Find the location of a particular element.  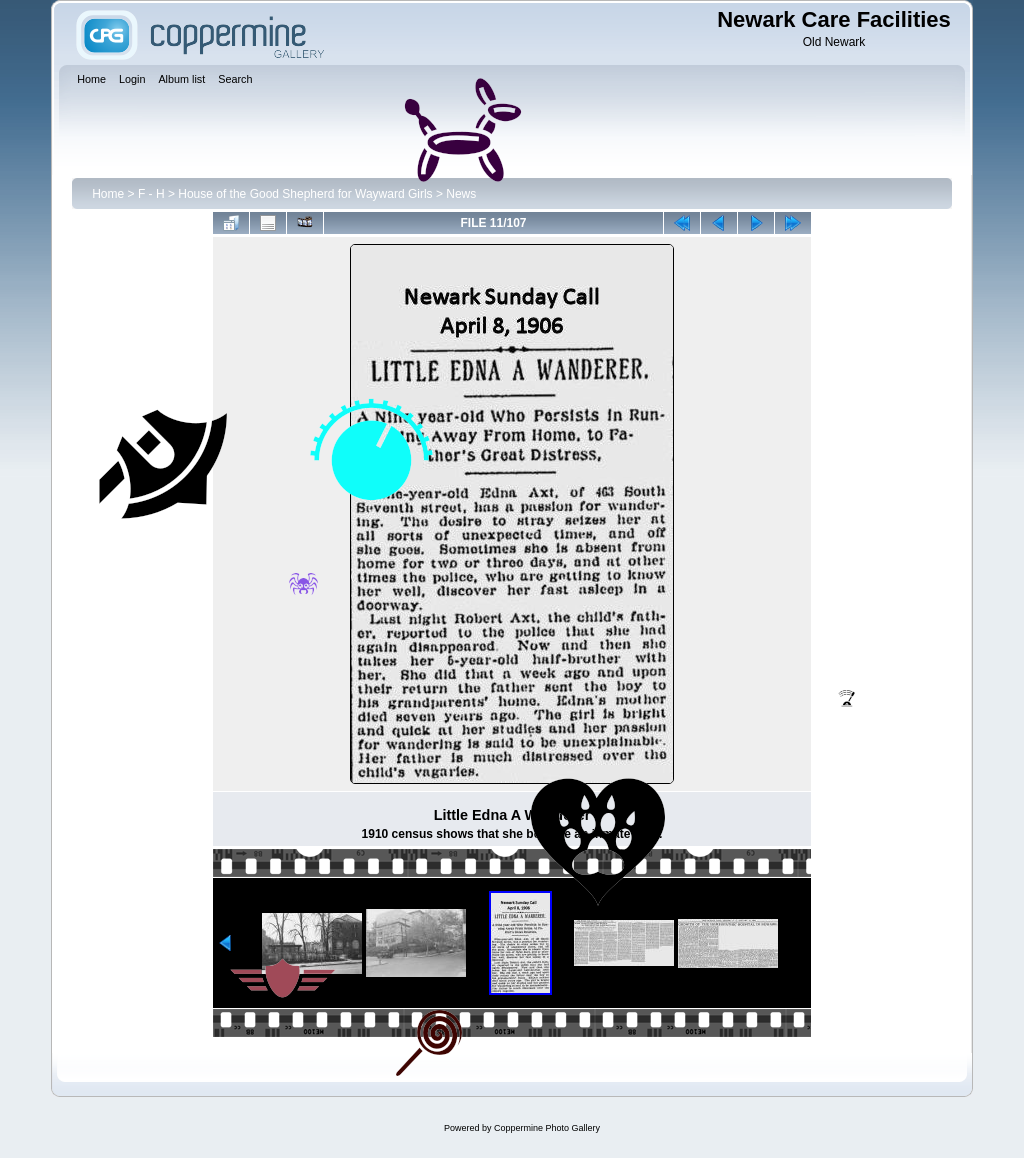

access party or celebration features is located at coordinates (463, 130).